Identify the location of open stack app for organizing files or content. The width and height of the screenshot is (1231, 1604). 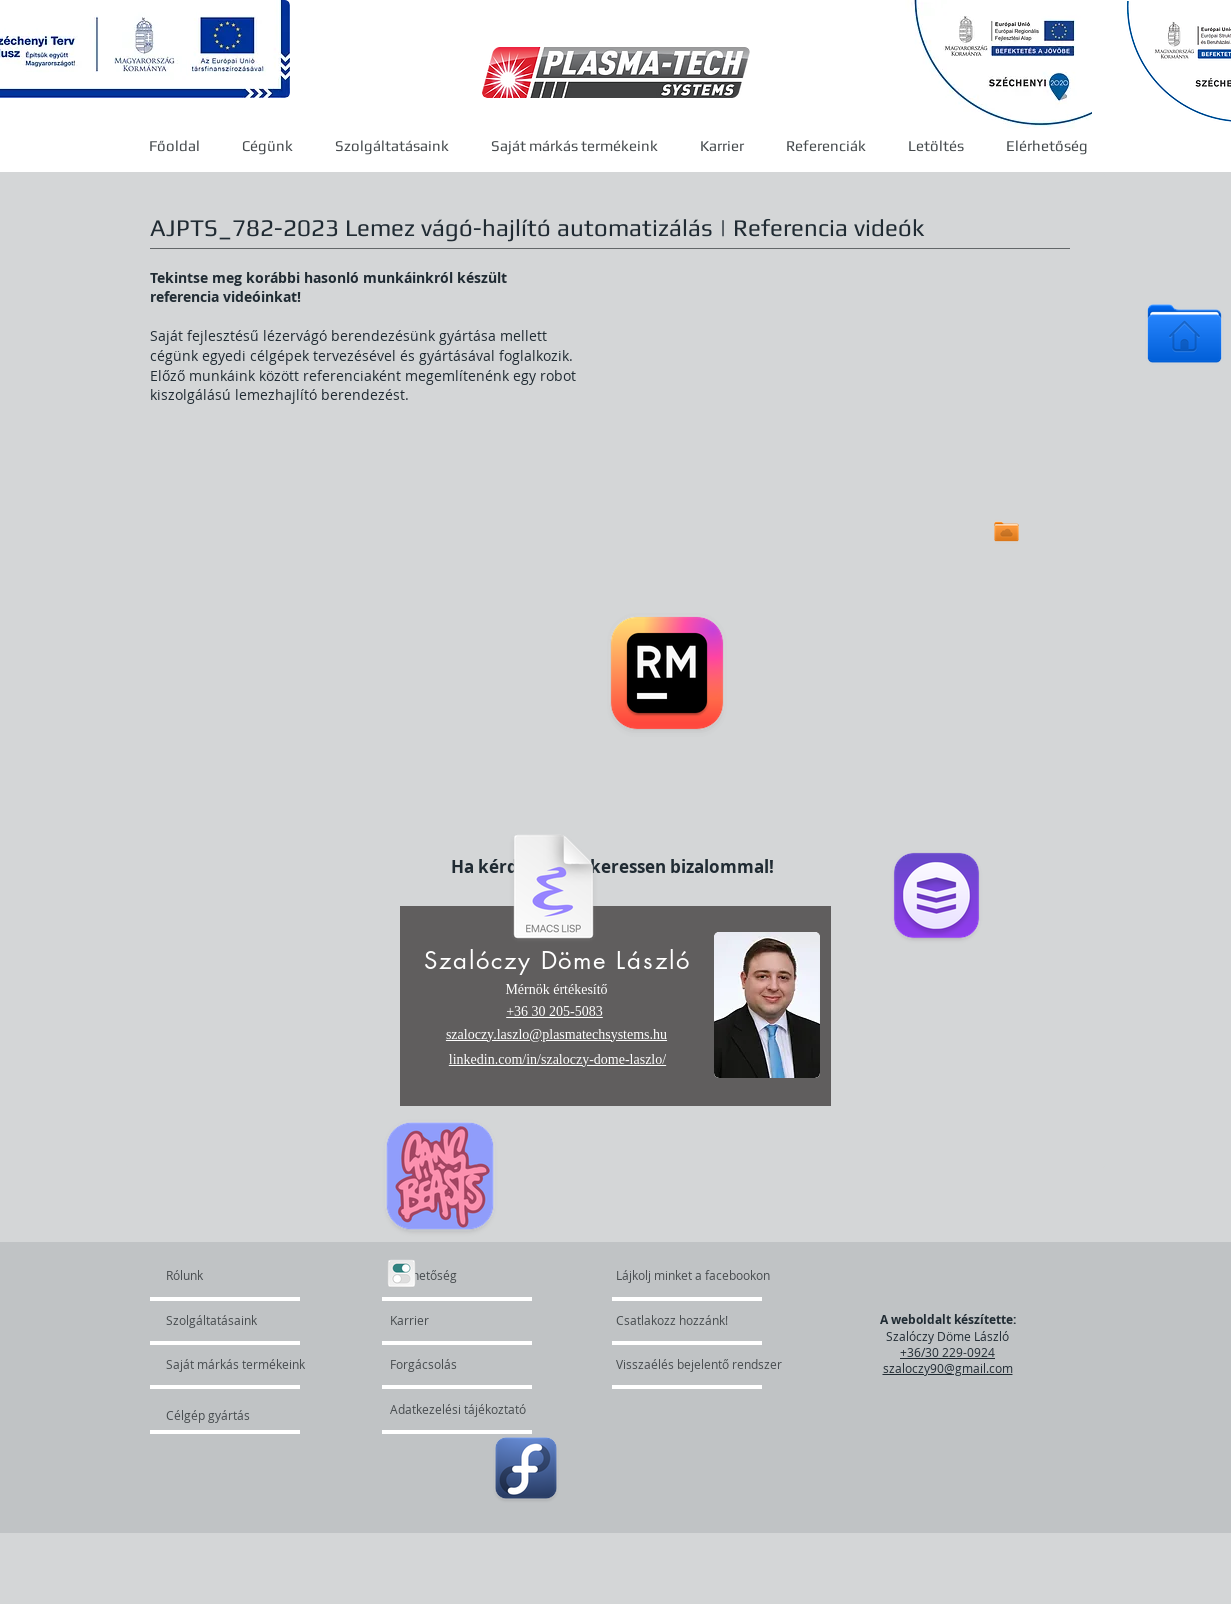
(936, 895).